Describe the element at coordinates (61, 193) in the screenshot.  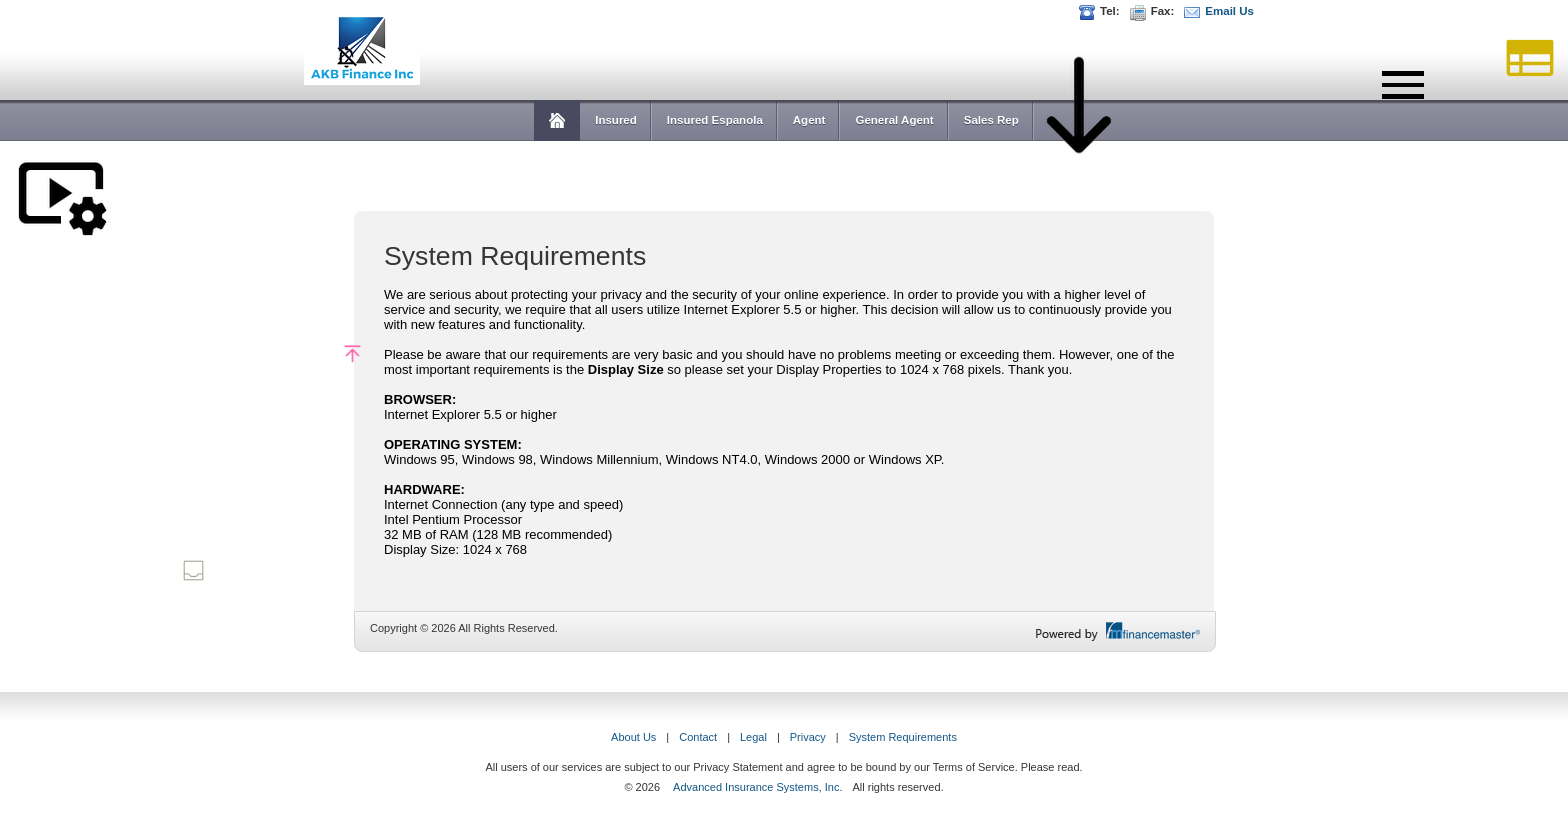
I see `adjust video playback settings` at that location.